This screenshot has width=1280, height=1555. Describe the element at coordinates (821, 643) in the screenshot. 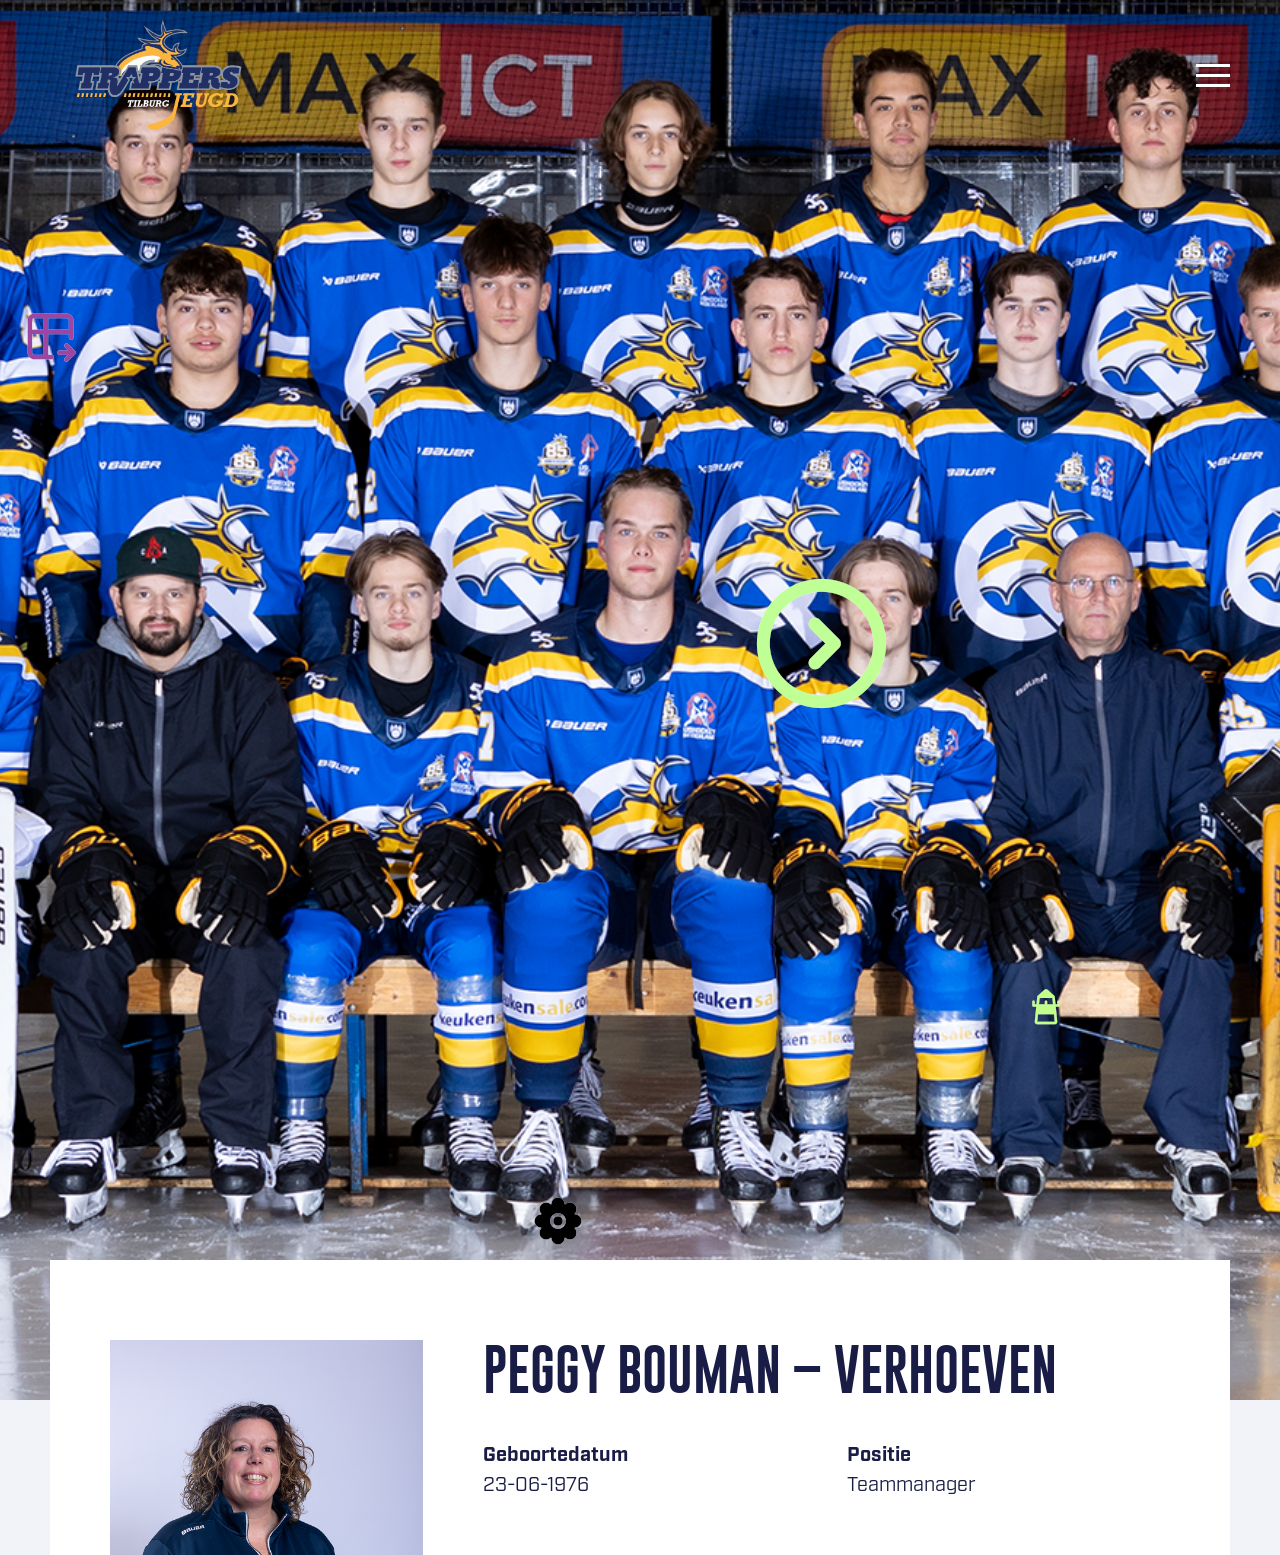

I see `go to next item or step` at that location.